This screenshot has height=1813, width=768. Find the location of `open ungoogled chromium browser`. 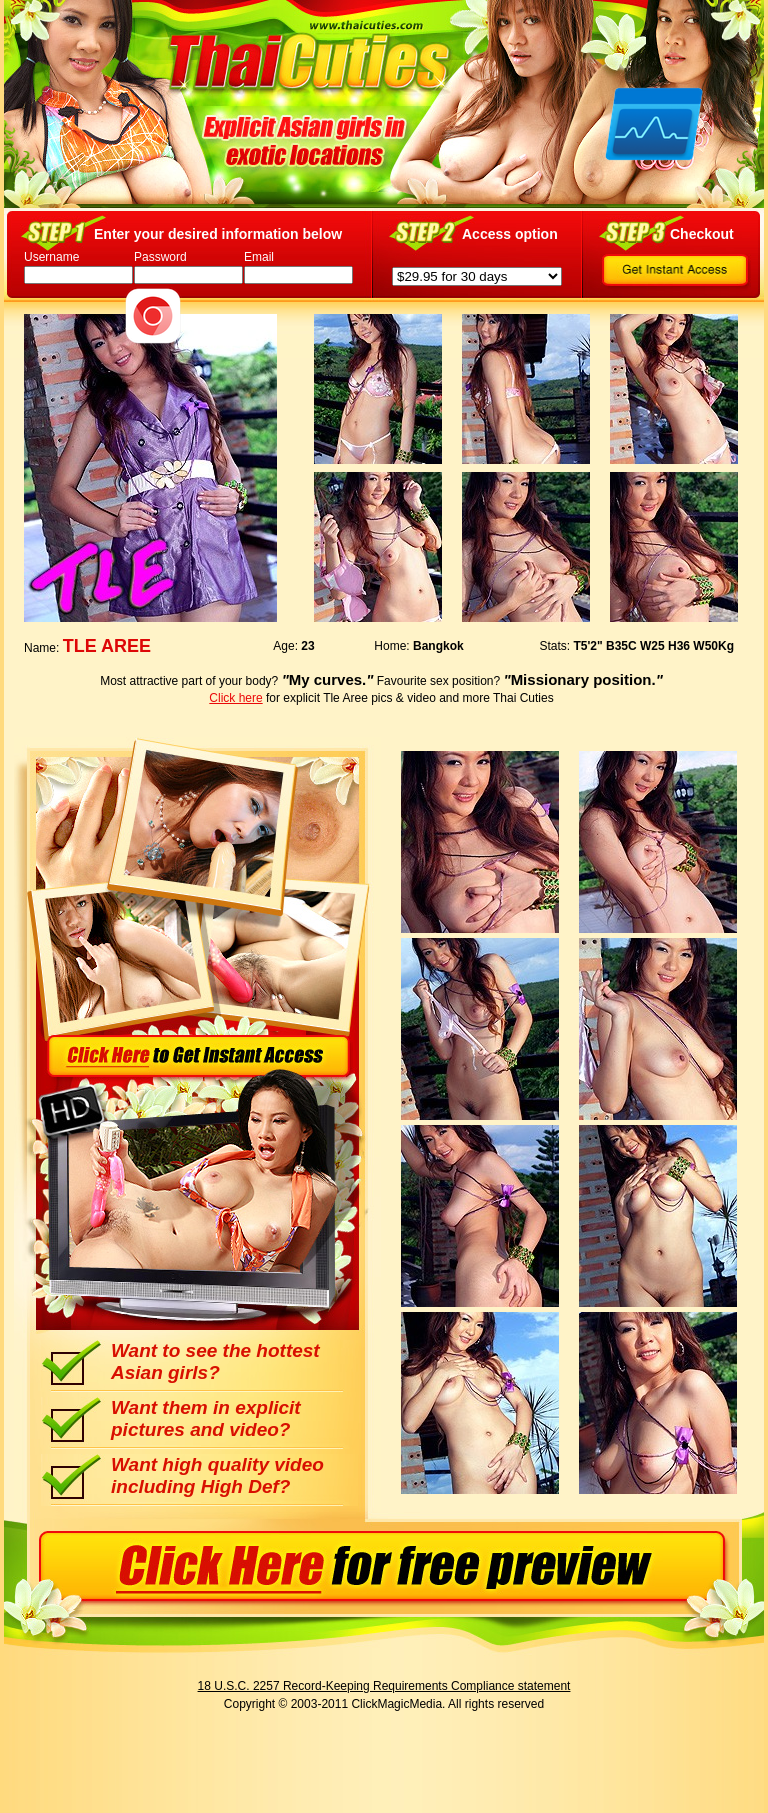

open ungoogled chromium browser is located at coordinates (153, 316).